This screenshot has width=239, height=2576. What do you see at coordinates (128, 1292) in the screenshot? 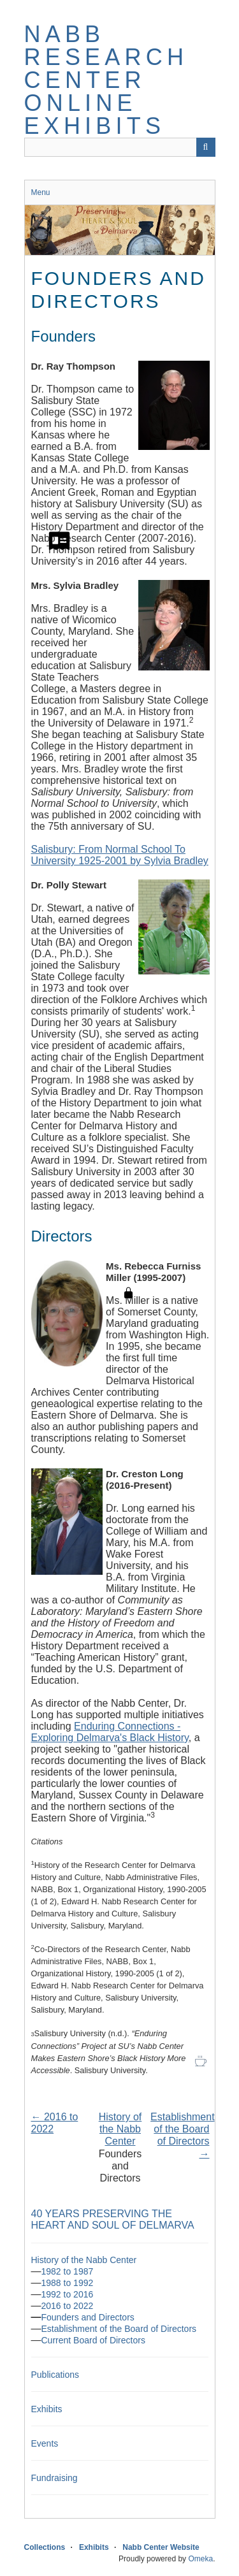
I see `indicates a locked or secured item` at bounding box center [128, 1292].